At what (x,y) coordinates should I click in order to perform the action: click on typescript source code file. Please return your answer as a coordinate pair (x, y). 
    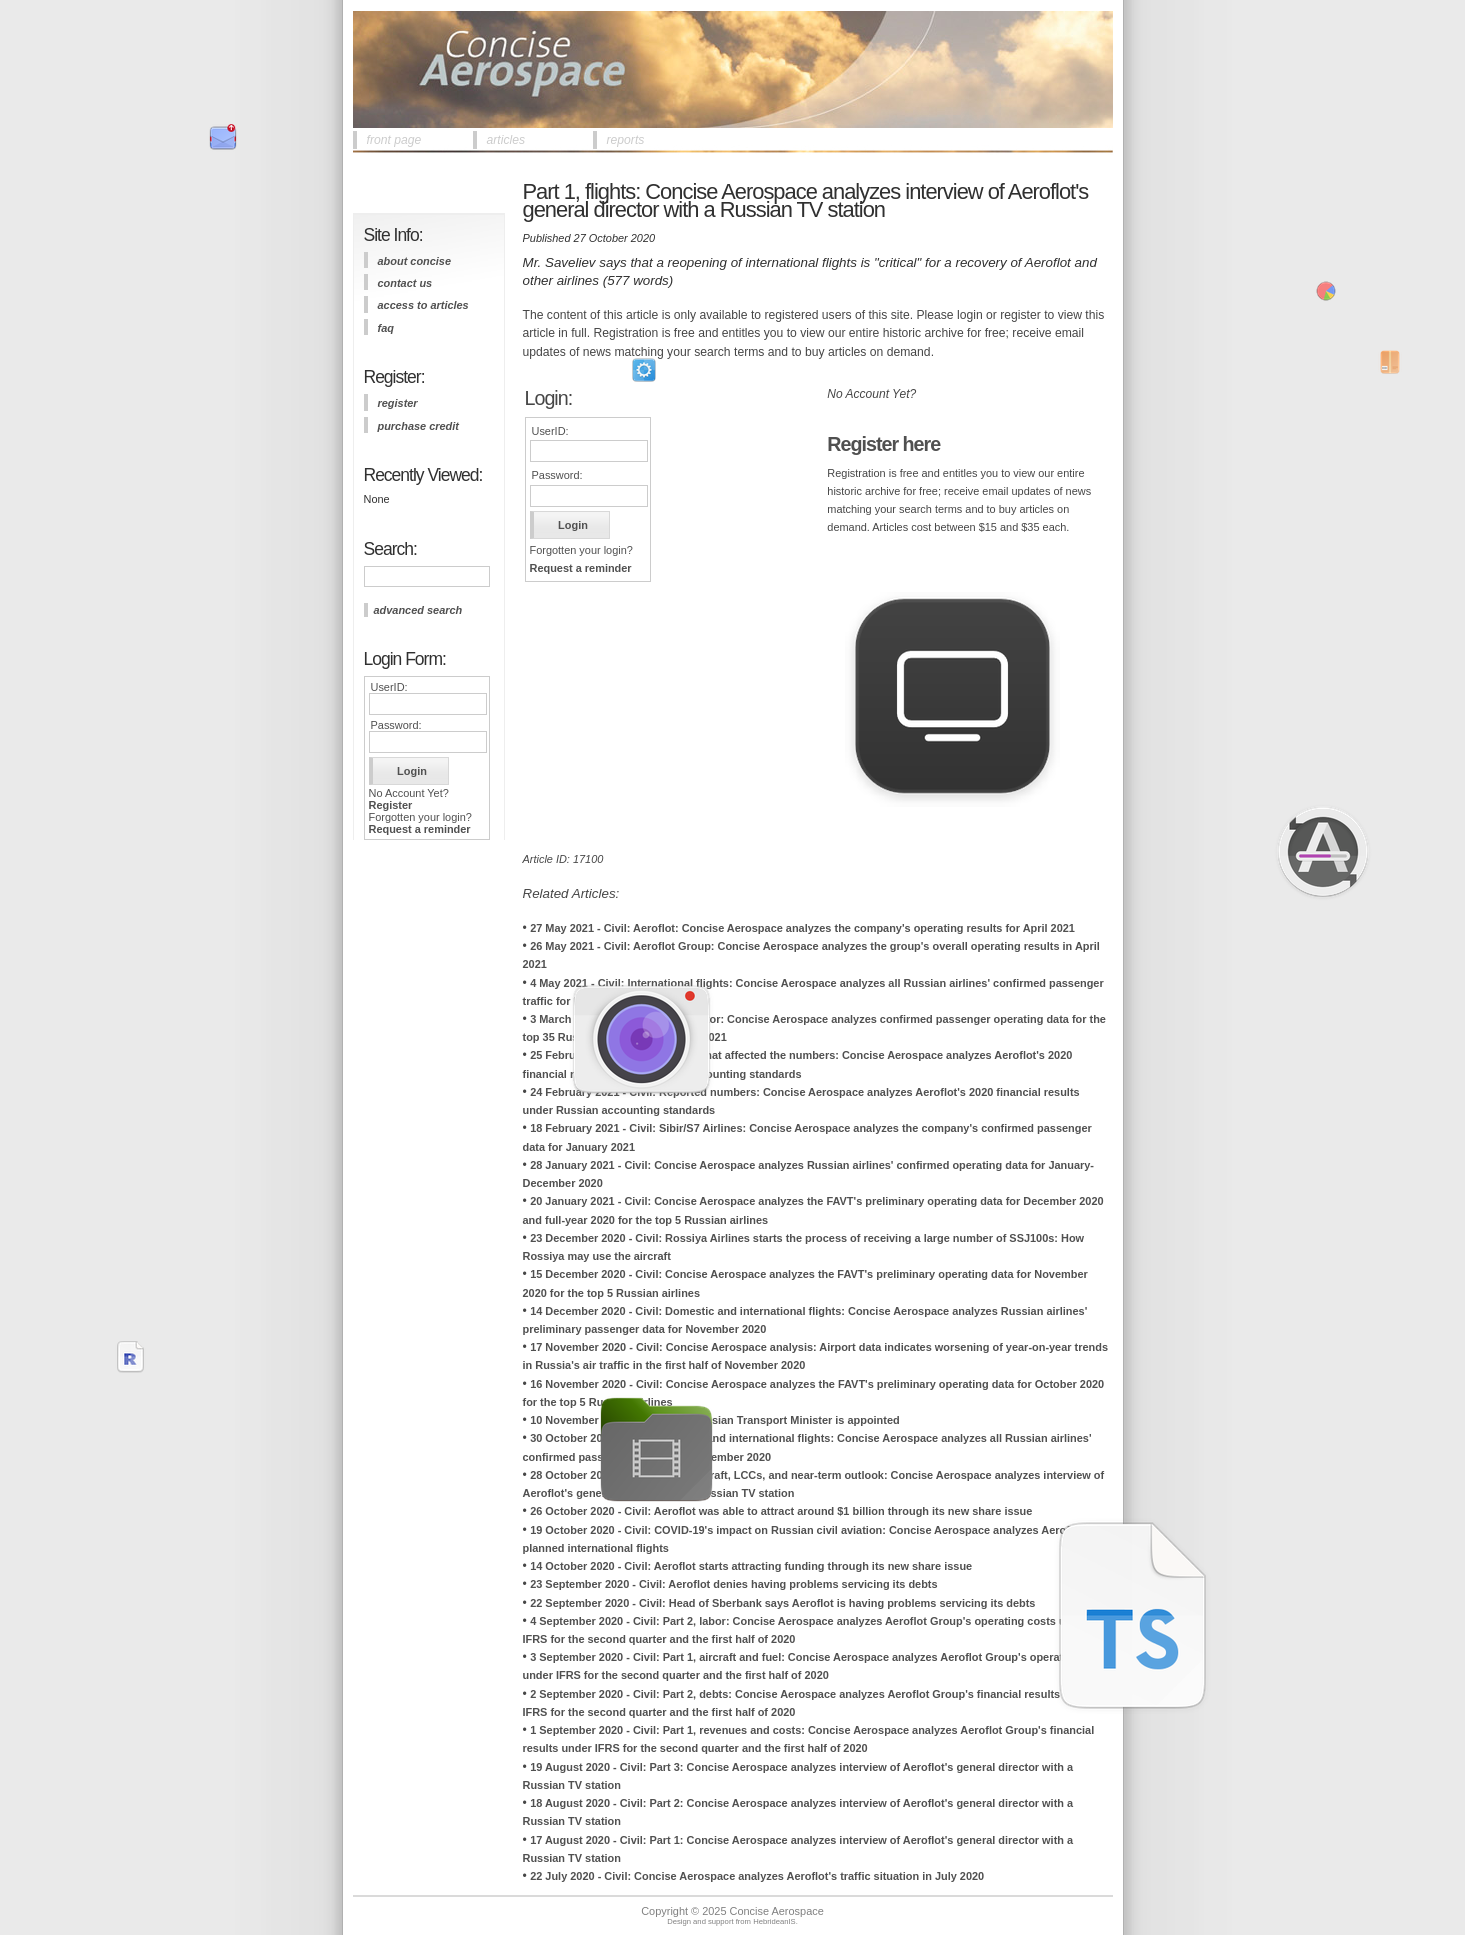
    Looking at the image, I should click on (1132, 1615).